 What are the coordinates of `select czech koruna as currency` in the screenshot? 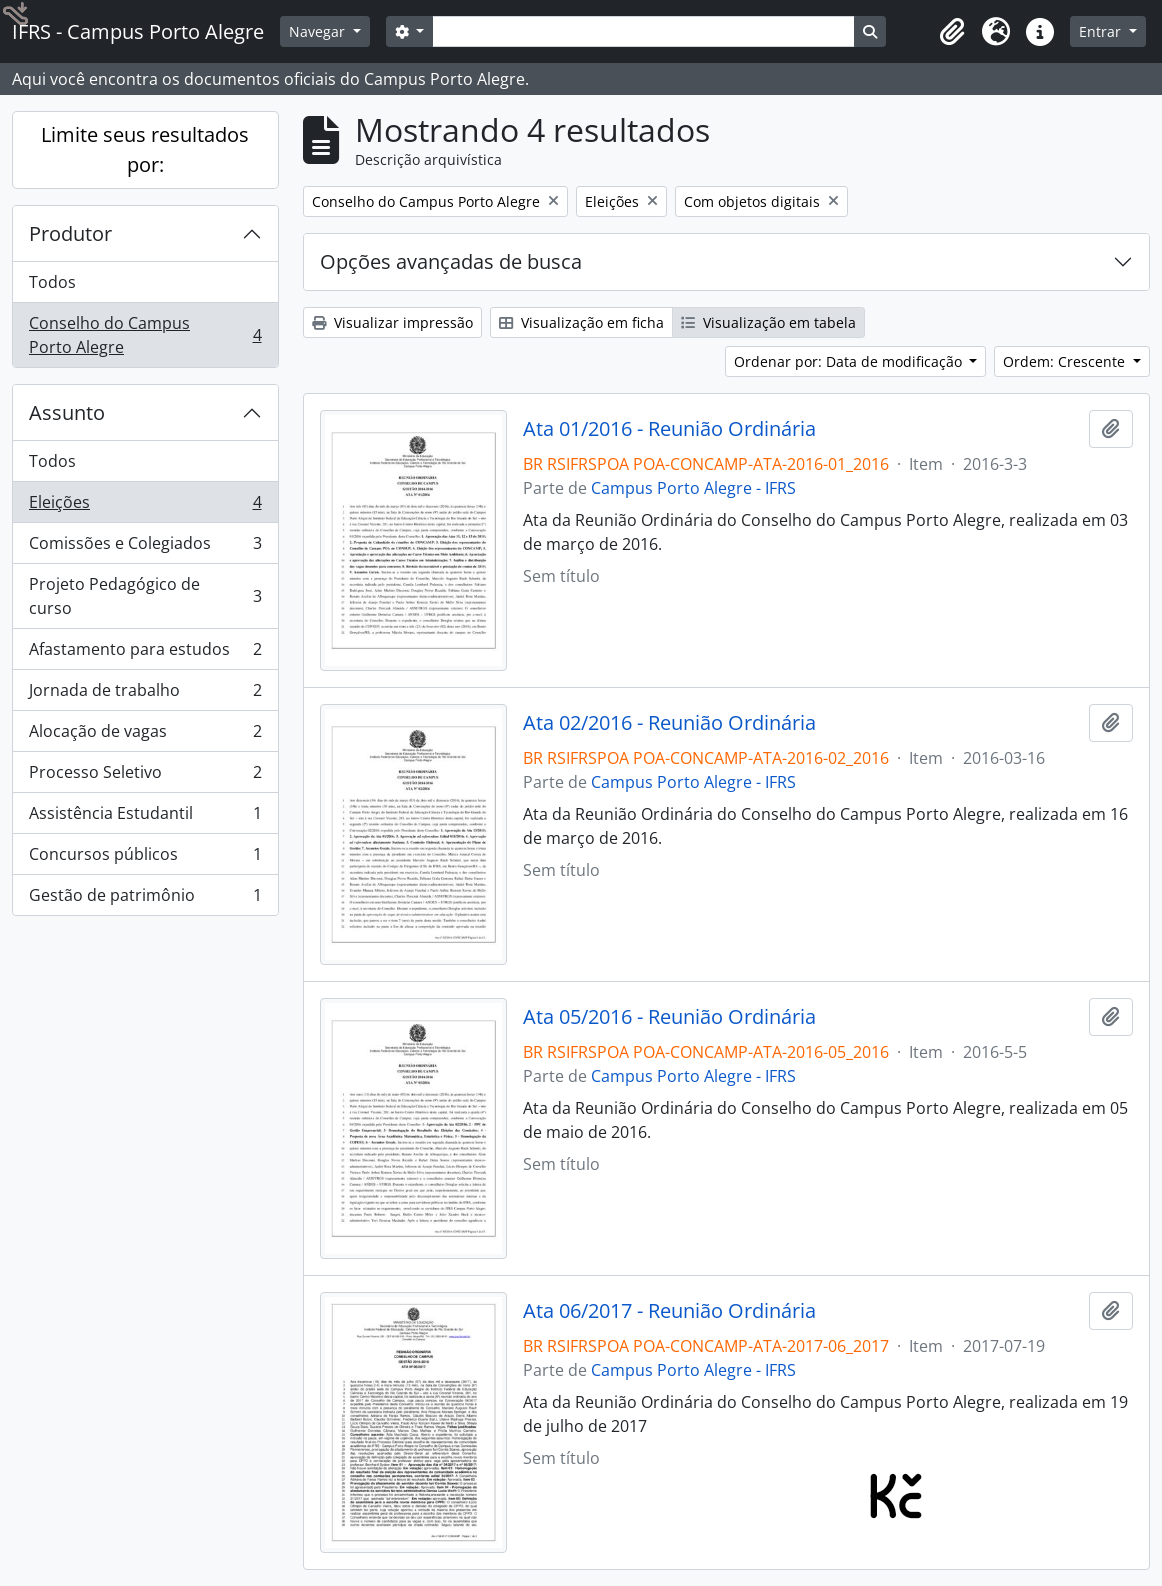 It's located at (896, 1496).